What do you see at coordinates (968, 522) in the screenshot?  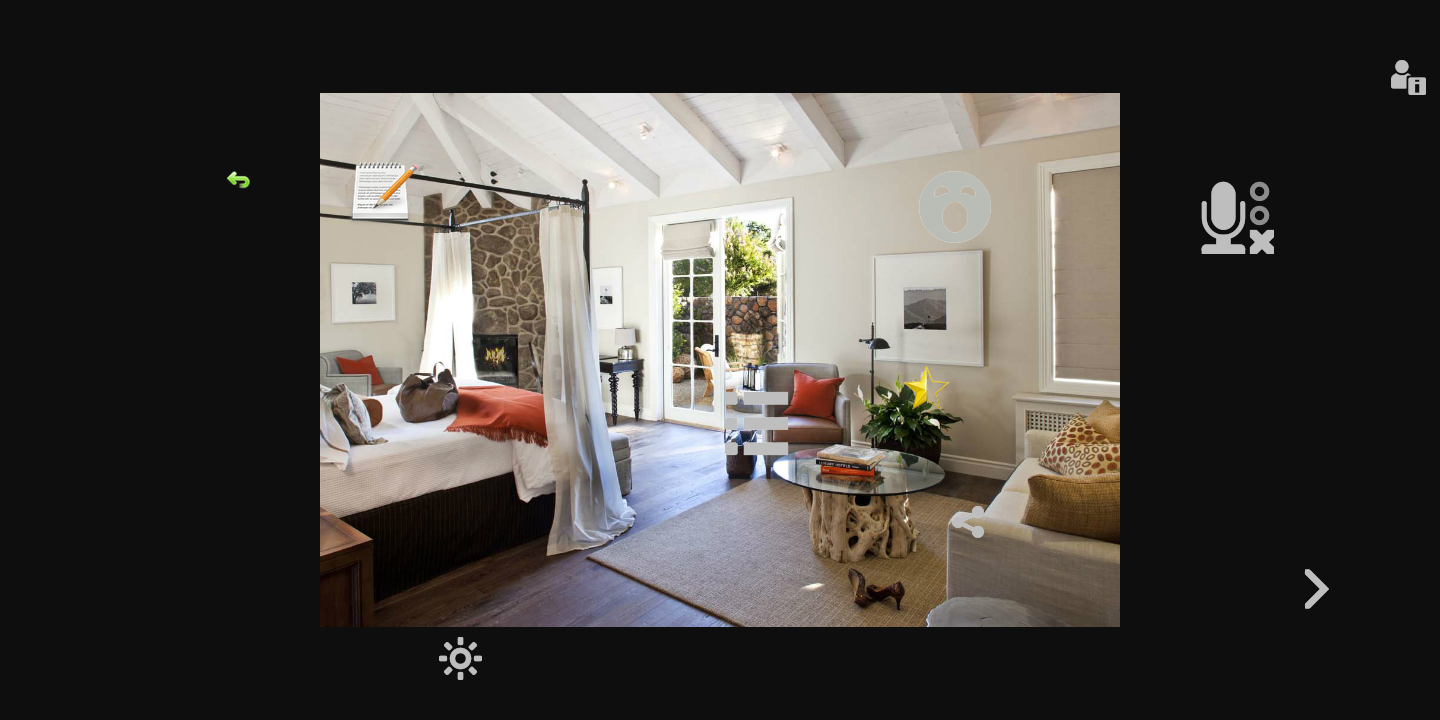 I see `access sharing preferences and settings` at bounding box center [968, 522].